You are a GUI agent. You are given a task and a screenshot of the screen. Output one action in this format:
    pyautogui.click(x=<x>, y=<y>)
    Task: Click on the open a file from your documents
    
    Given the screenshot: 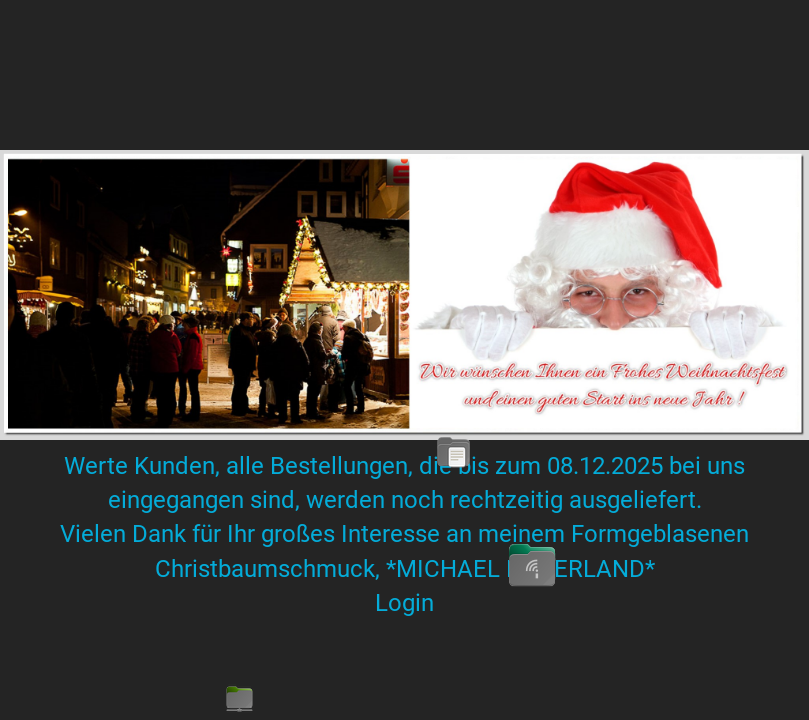 What is the action you would take?
    pyautogui.click(x=453, y=451)
    